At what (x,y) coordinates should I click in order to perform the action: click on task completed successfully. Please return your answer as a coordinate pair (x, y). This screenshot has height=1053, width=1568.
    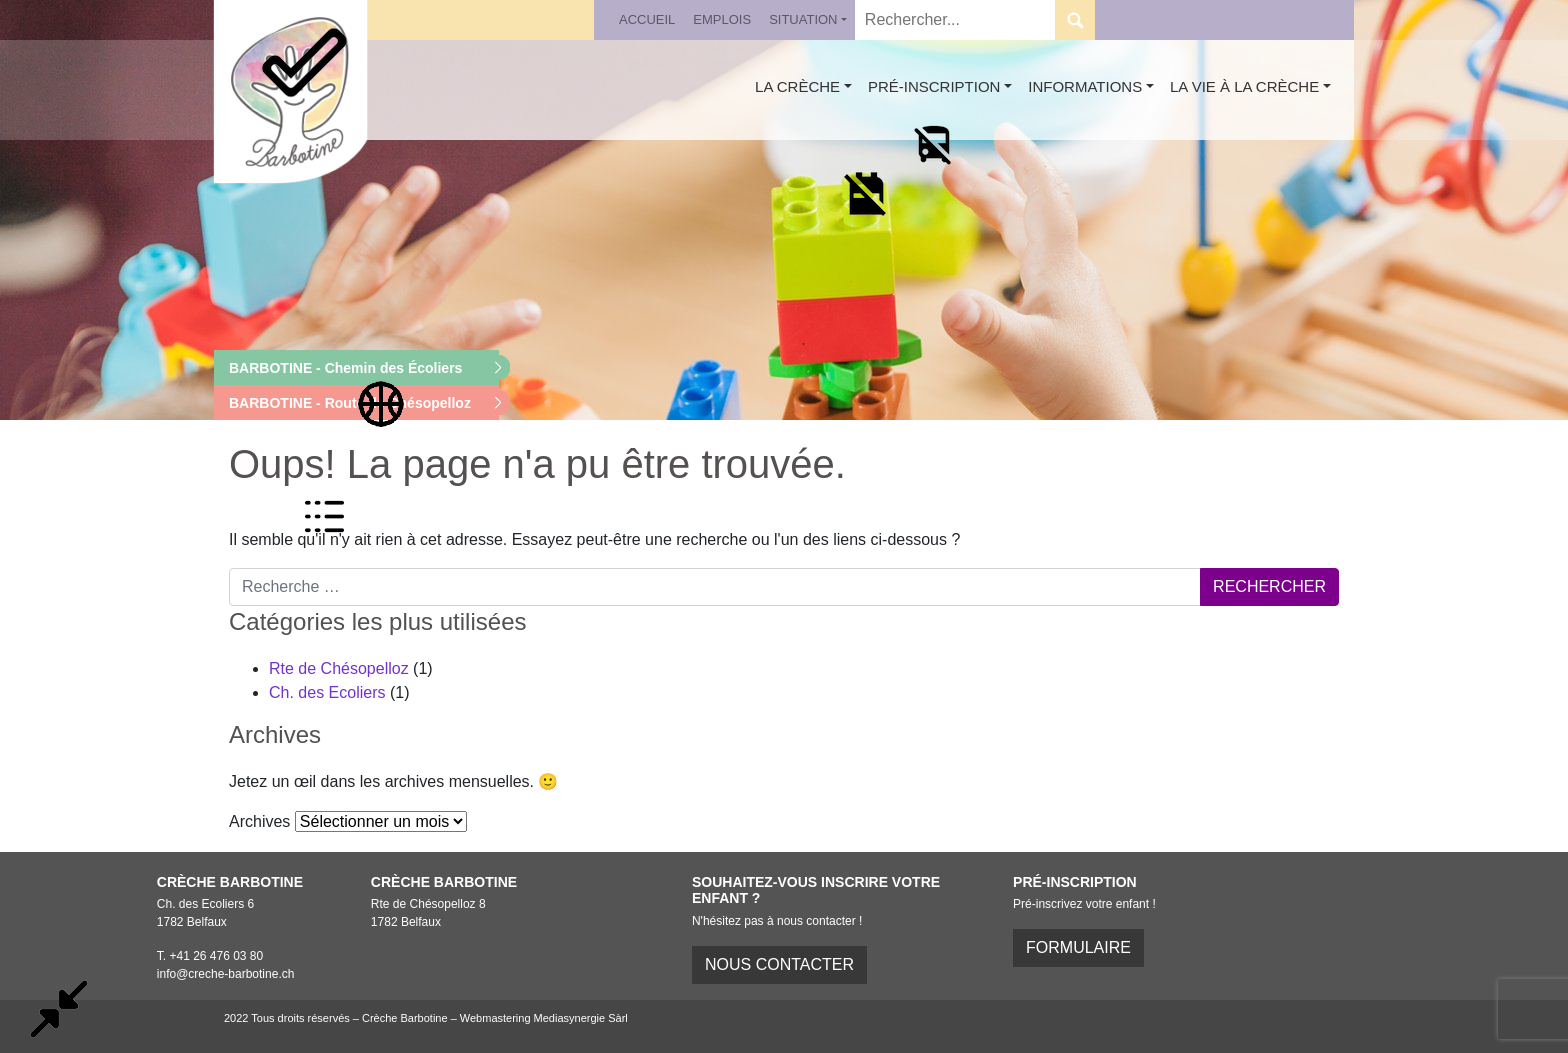
    Looking at the image, I should click on (304, 62).